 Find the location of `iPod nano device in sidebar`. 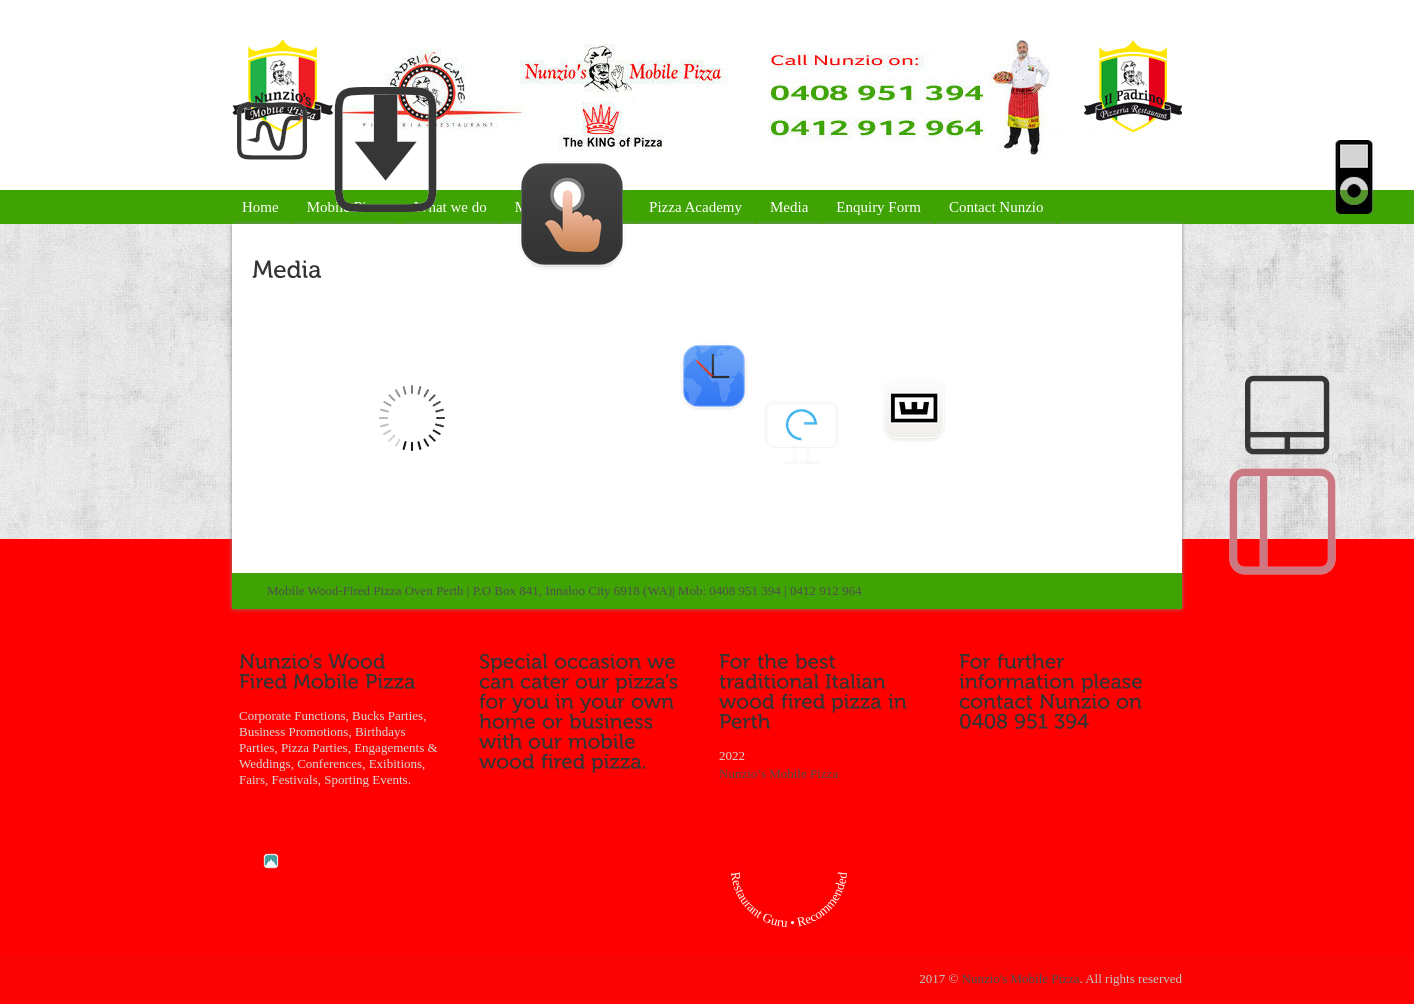

iPod nano device in sidebar is located at coordinates (1354, 177).